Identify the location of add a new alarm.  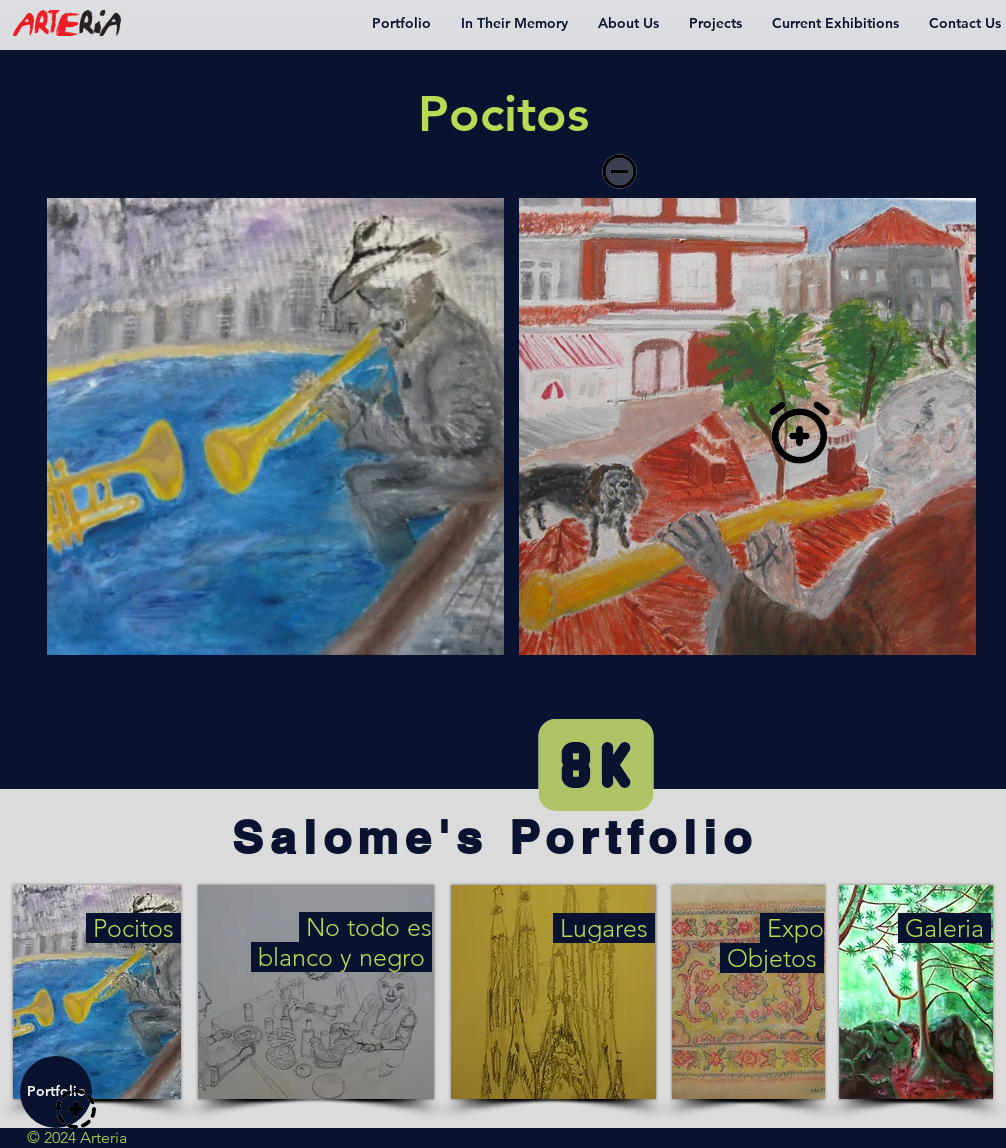
(799, 432).